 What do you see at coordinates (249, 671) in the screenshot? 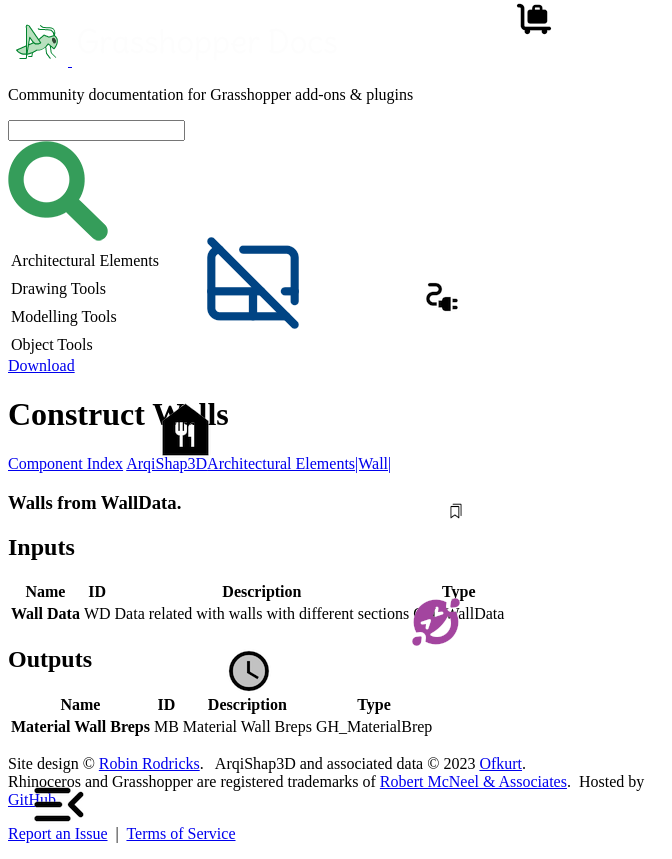
I see `view time or clock settings` at bounding box center [249, 671].